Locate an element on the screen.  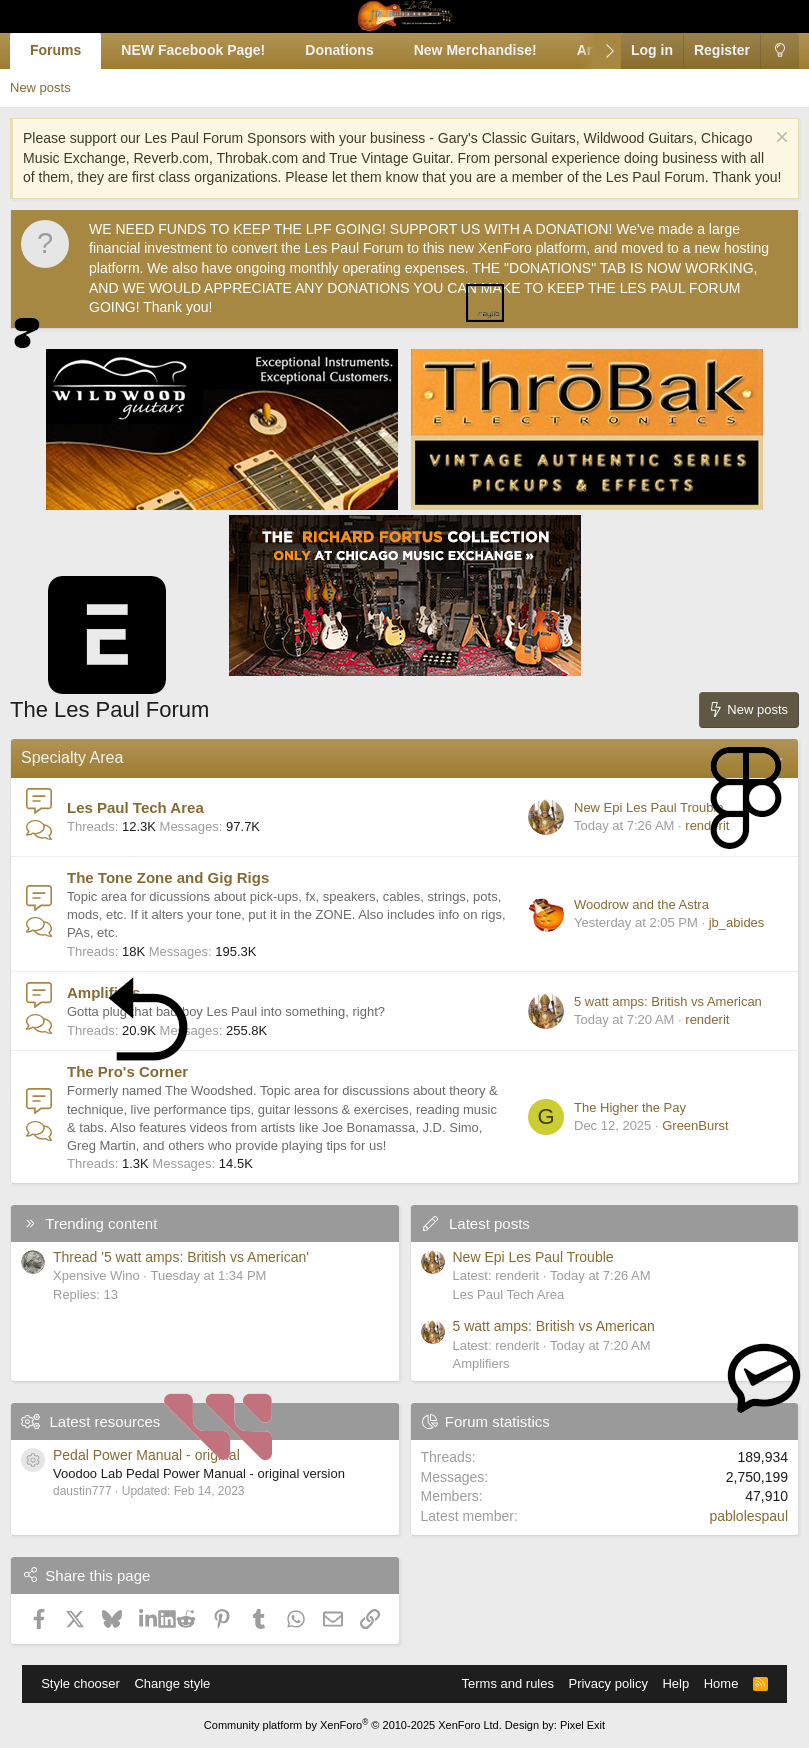
open HTTPie API client is located at coordinates (27, 333).